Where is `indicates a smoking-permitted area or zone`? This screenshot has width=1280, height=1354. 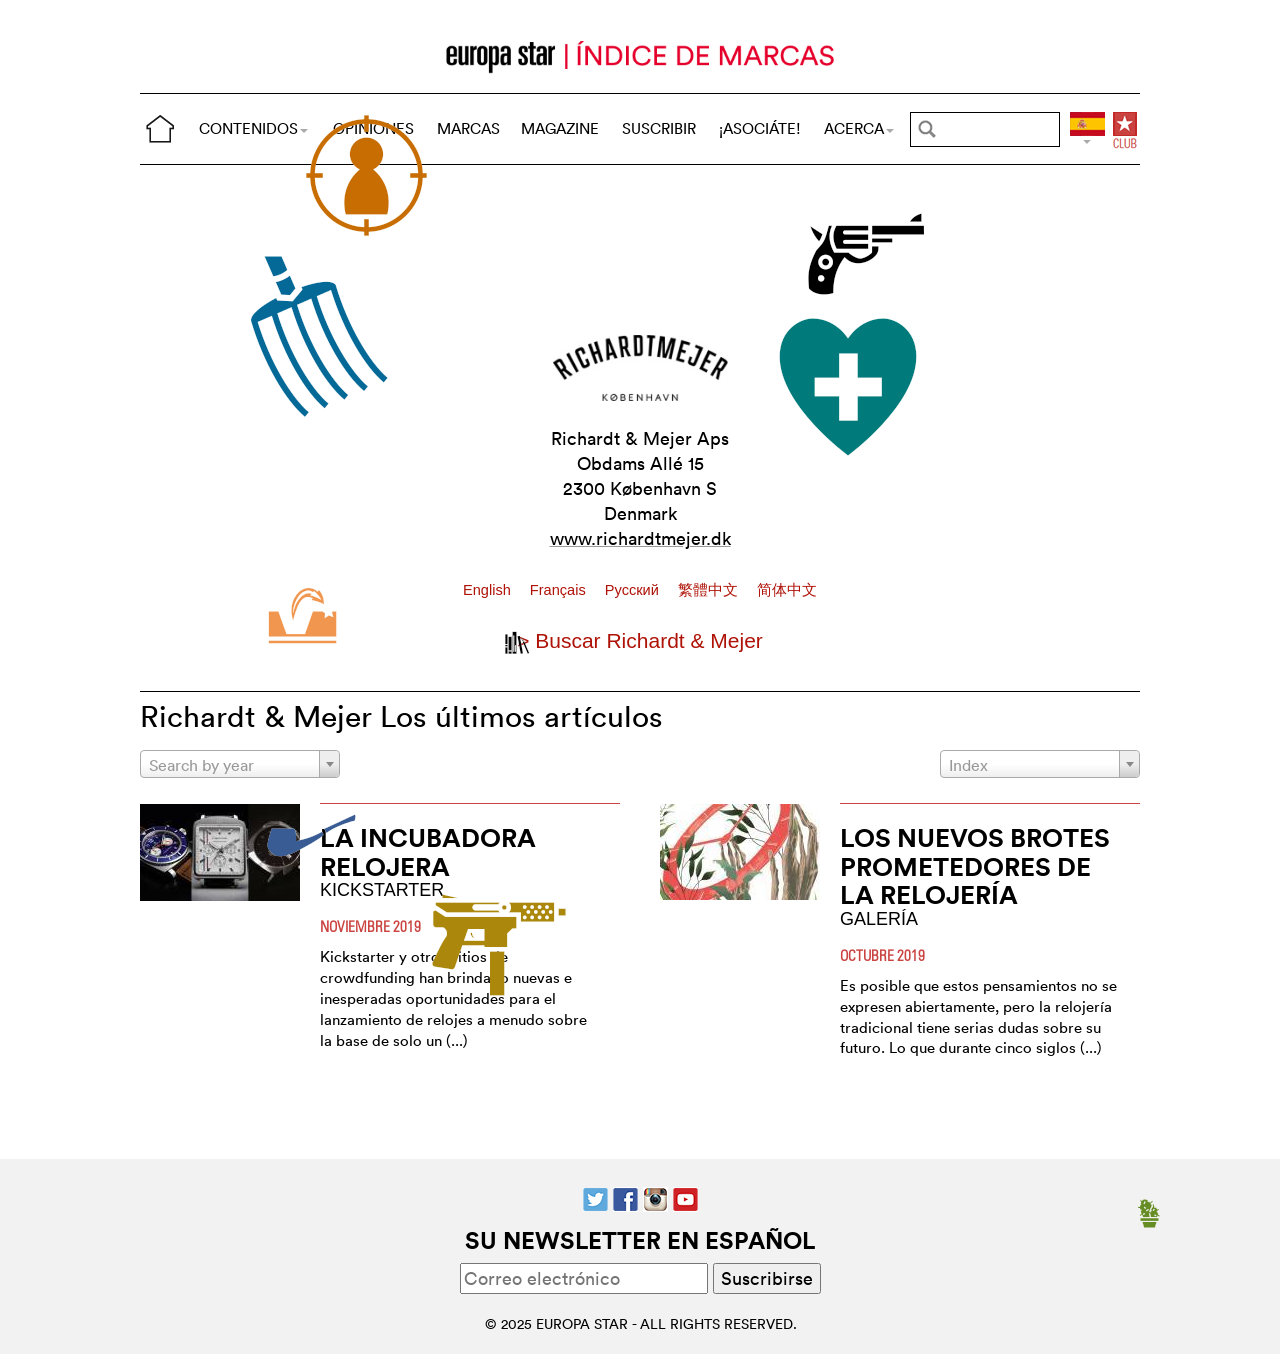 indicates a smoking-permitted area or zone is located at coordinates (311, 835).